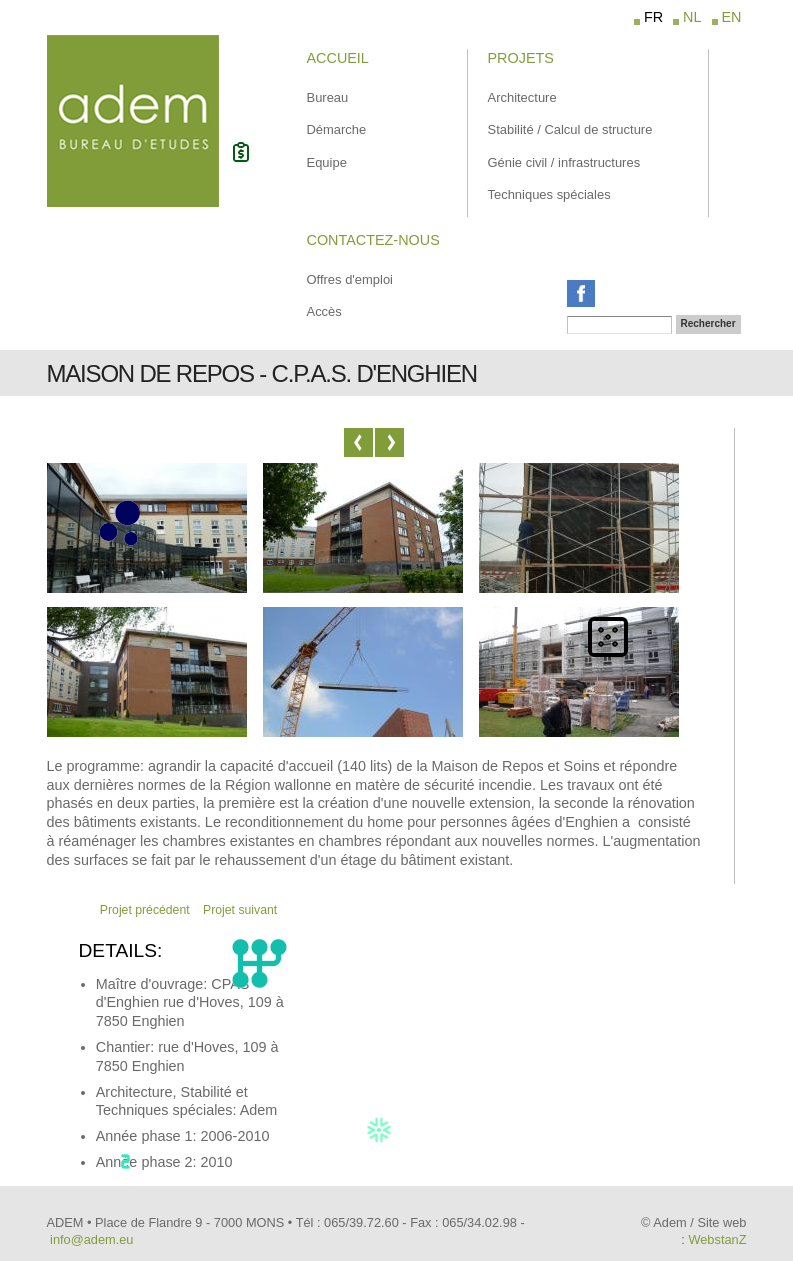 This screenshot has height=1261, width=793. What do you see at coordinates (122, 523) in the screenshot?
I see `view bubble chart data visualization` at bounding box center [122, 523].